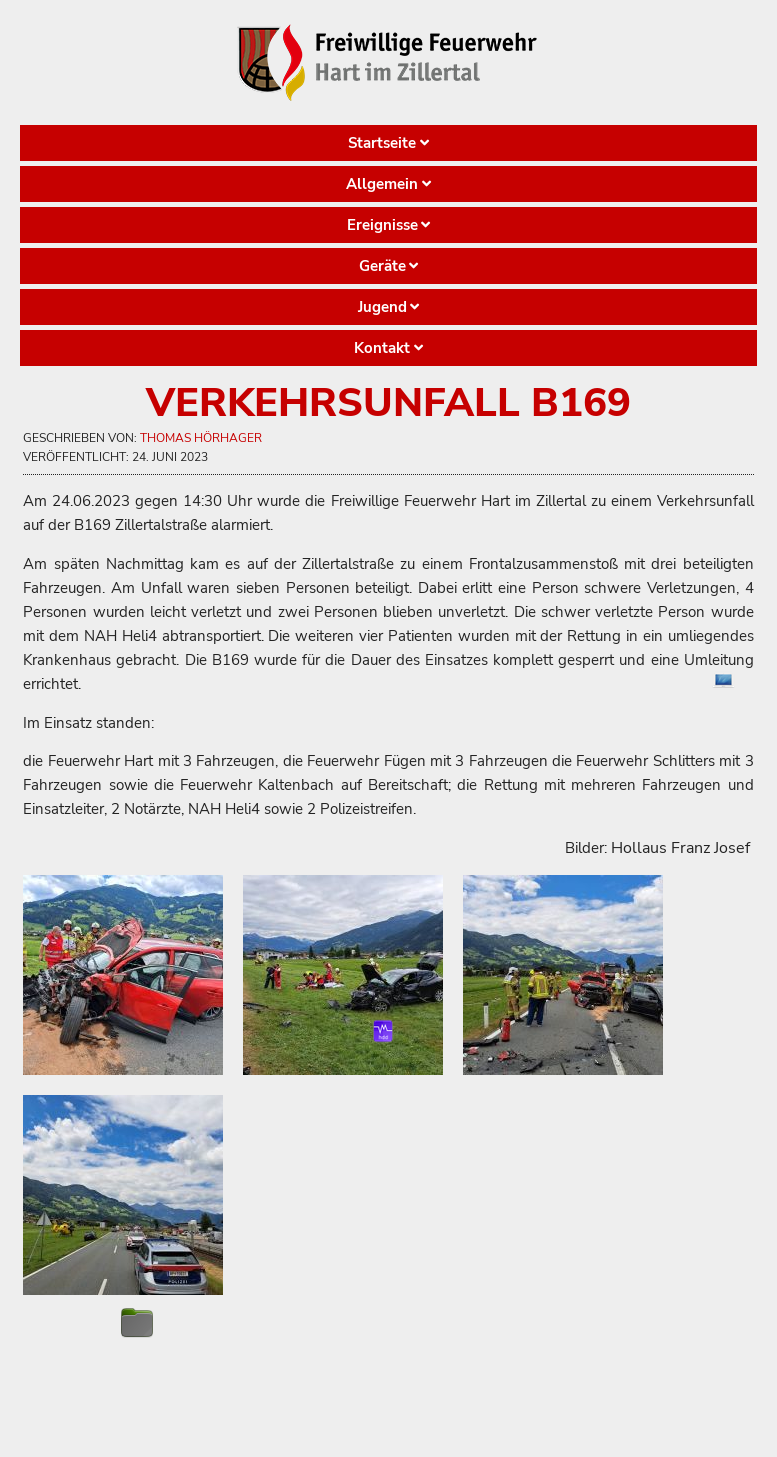 The height and width of the screenshot is (1457, 777). I want to click on virtualbox hard disk drive file, so click(383, 1031).